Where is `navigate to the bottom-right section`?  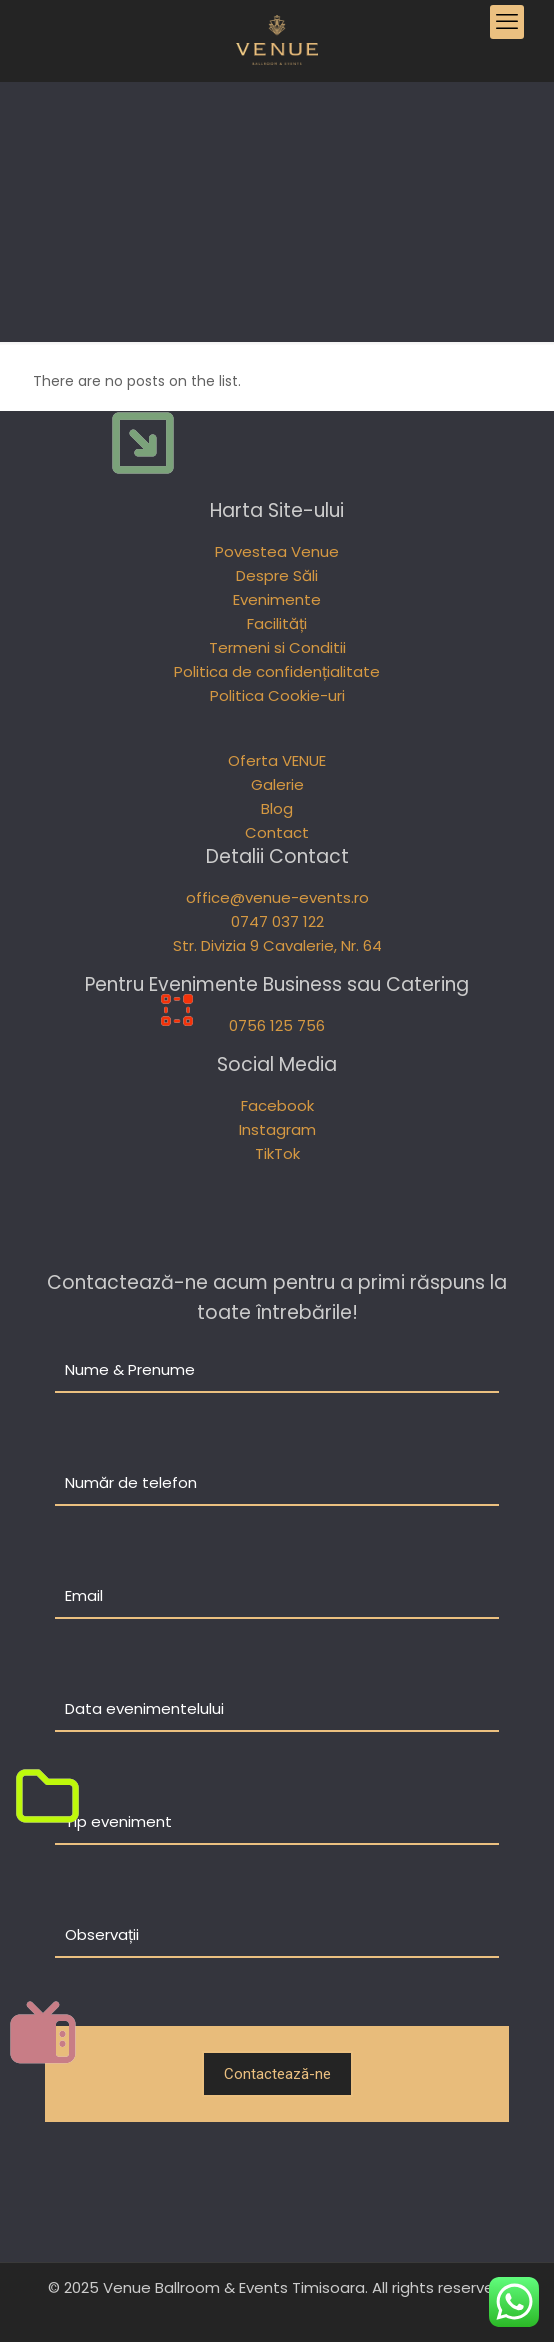
navigate to the bottom-right section is located at coordinates (143, 443).